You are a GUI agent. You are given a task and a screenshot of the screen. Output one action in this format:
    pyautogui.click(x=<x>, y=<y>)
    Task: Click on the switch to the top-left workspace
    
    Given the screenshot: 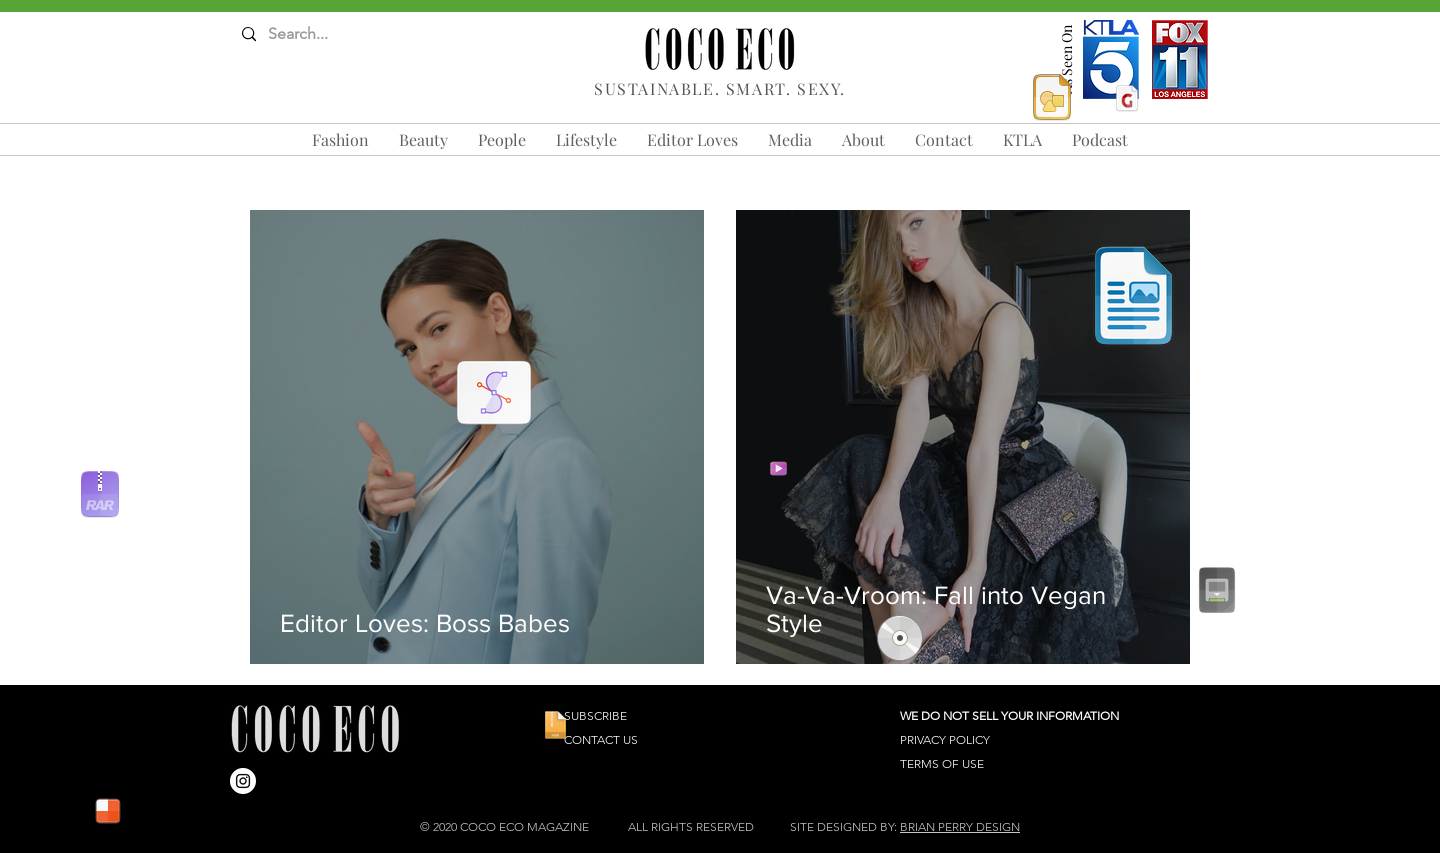 What is the action you would take?
    pyautogui.click(x=108, y=811)
    